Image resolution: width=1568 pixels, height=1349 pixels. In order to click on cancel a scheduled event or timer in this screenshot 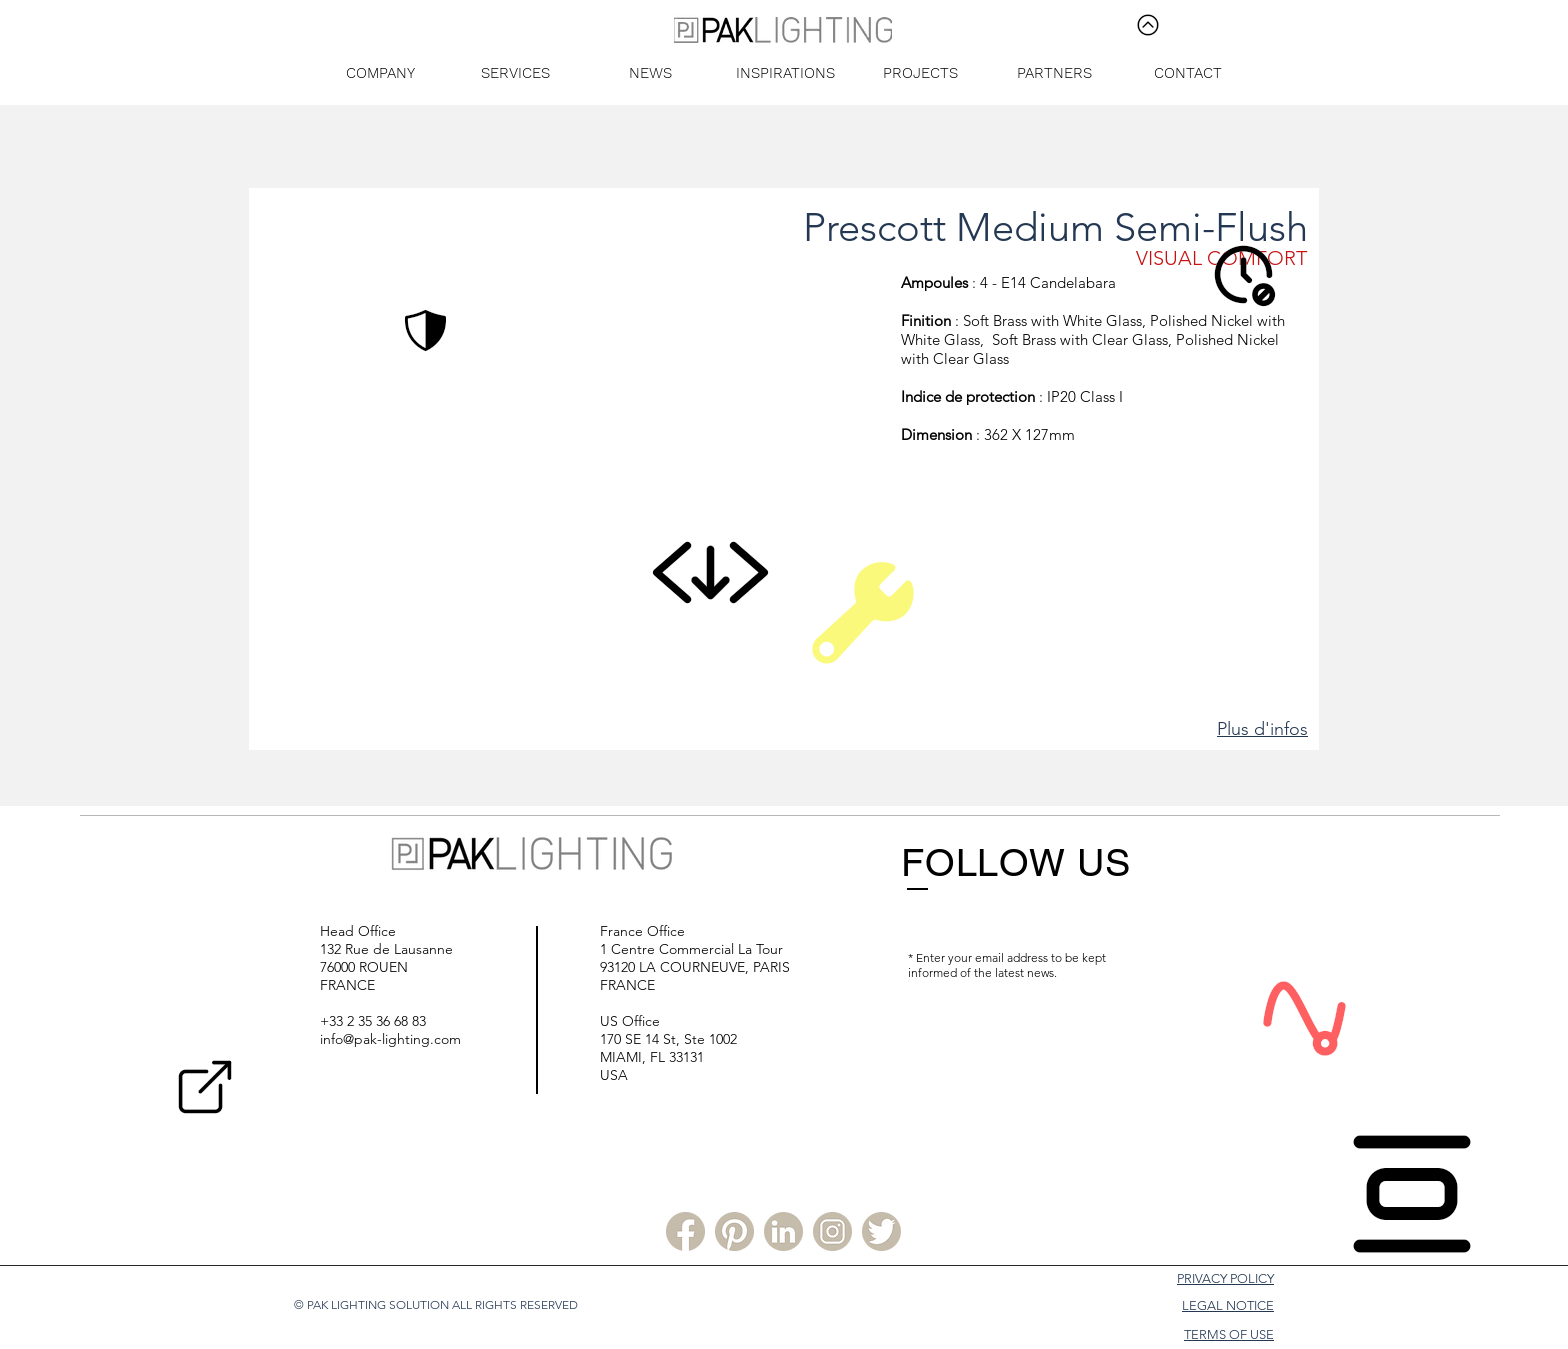, I will do `click(1243, 274)`.